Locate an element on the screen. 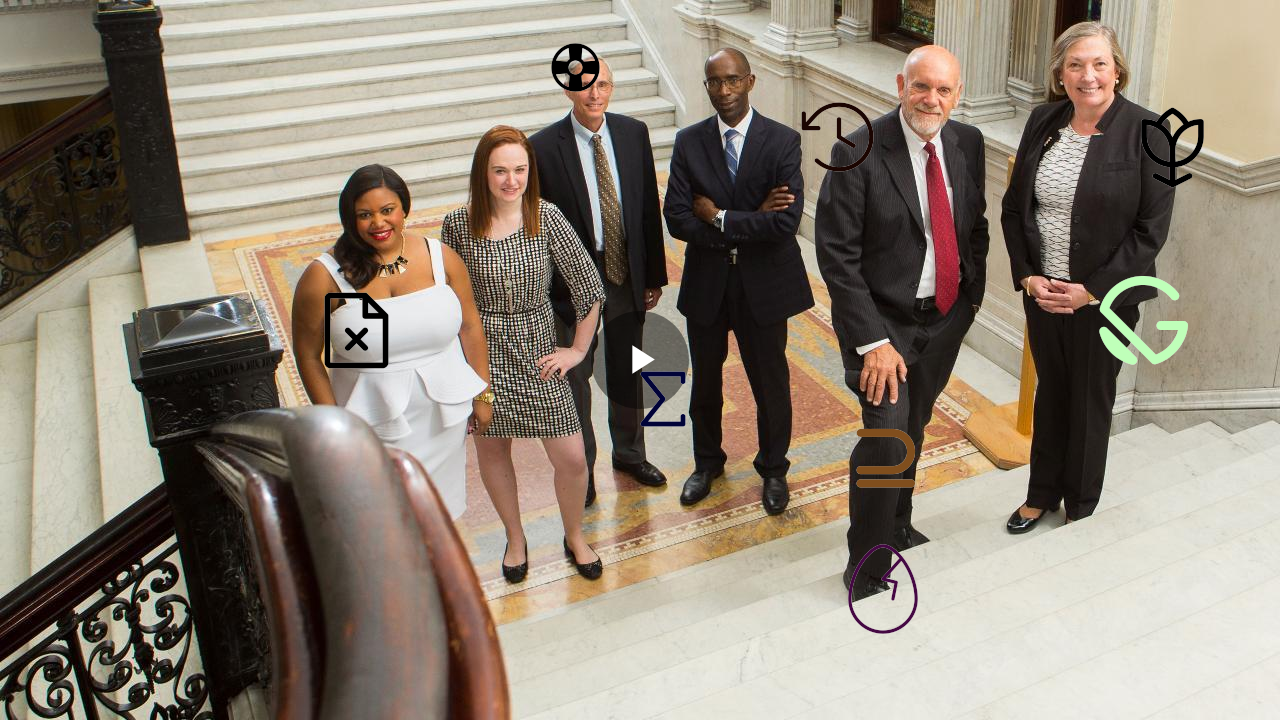  delete or remove a file is located at coordinates (356, 330).